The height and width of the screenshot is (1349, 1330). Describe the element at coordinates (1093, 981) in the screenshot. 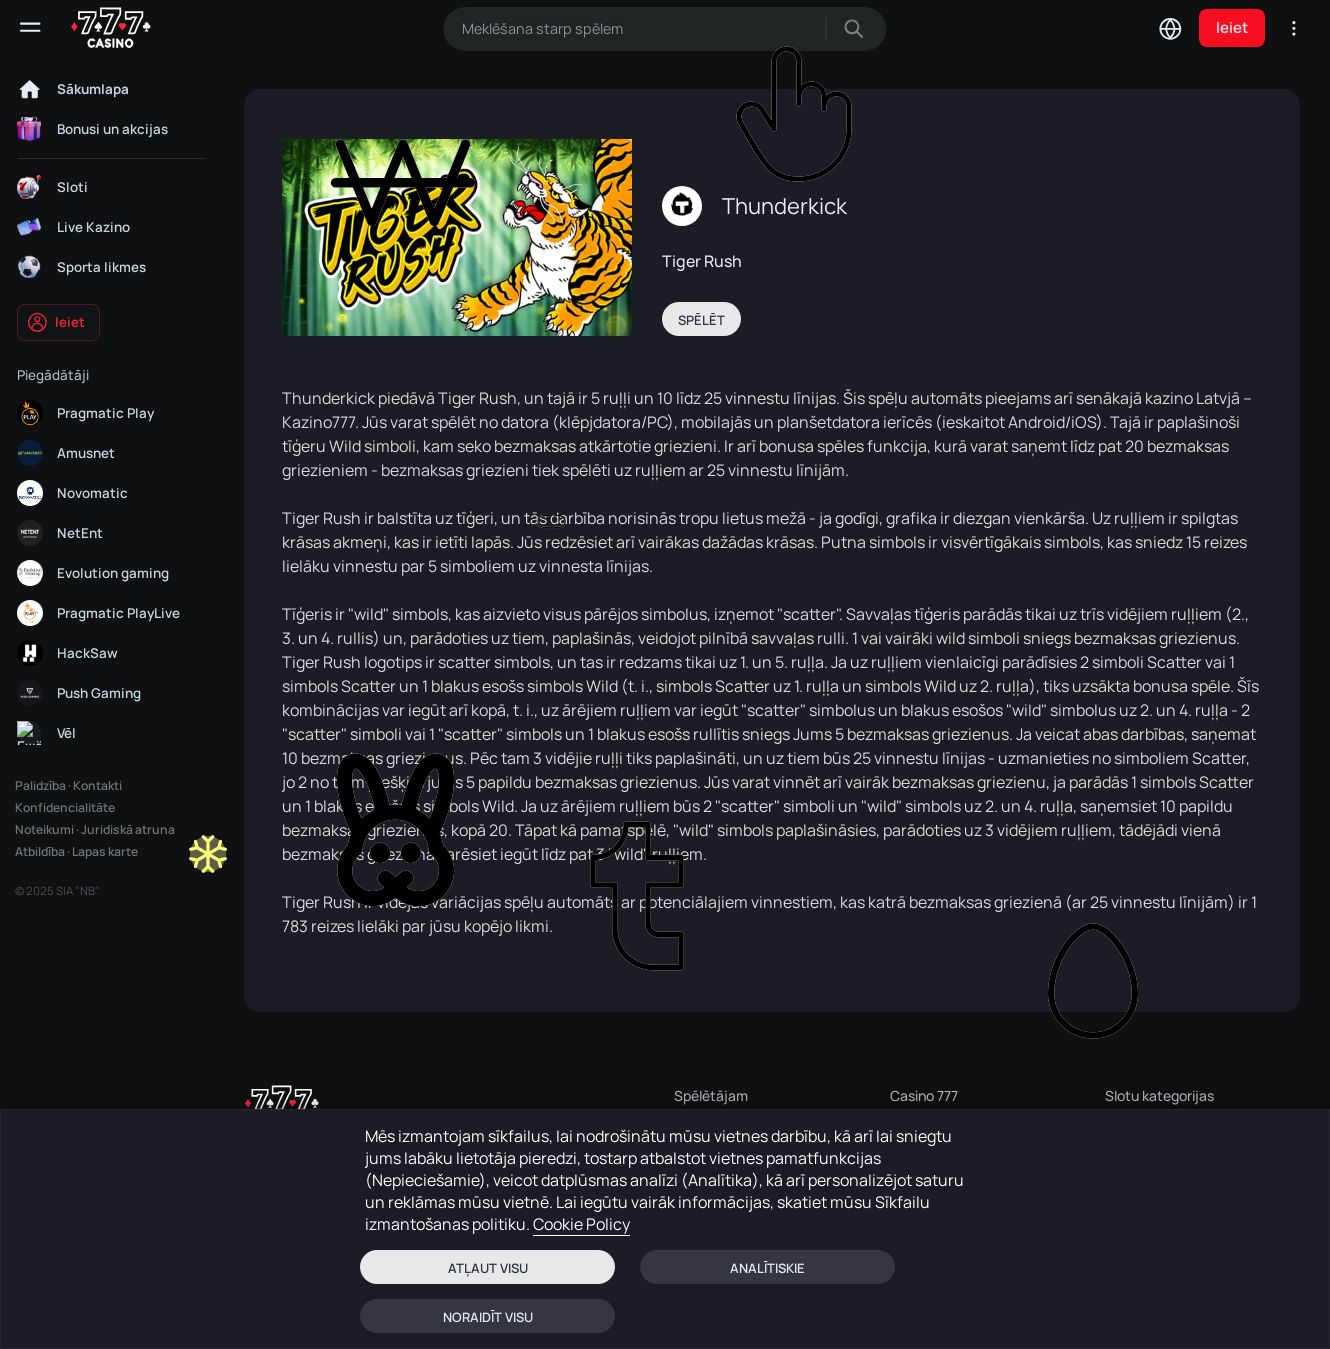

I see `indicates egg or egg-related dietary information` at that location.